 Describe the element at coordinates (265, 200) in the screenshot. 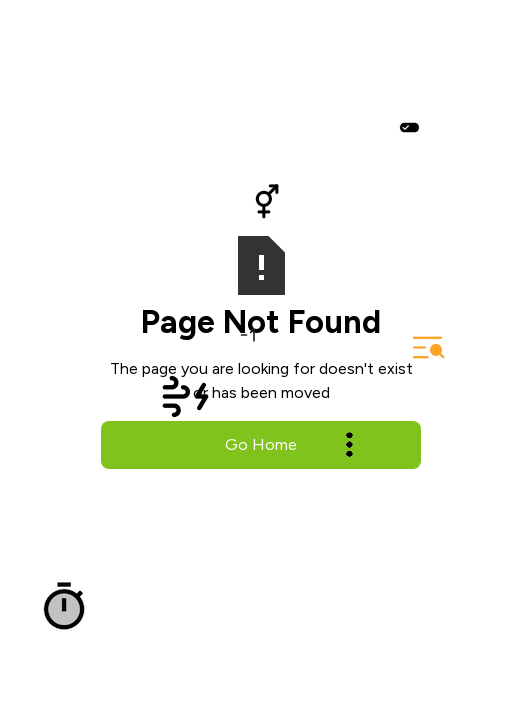

I see `select bigender identity option` at that location.